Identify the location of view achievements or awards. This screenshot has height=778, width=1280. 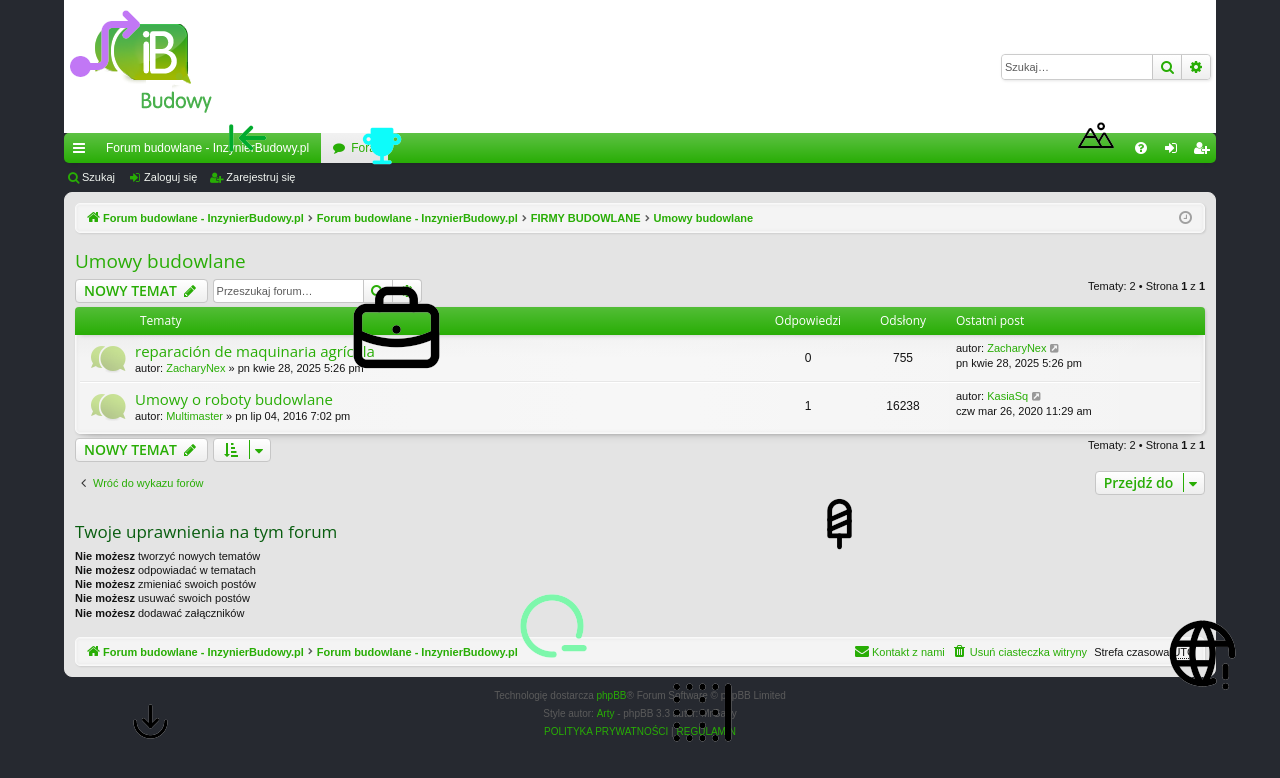
(382, 145).